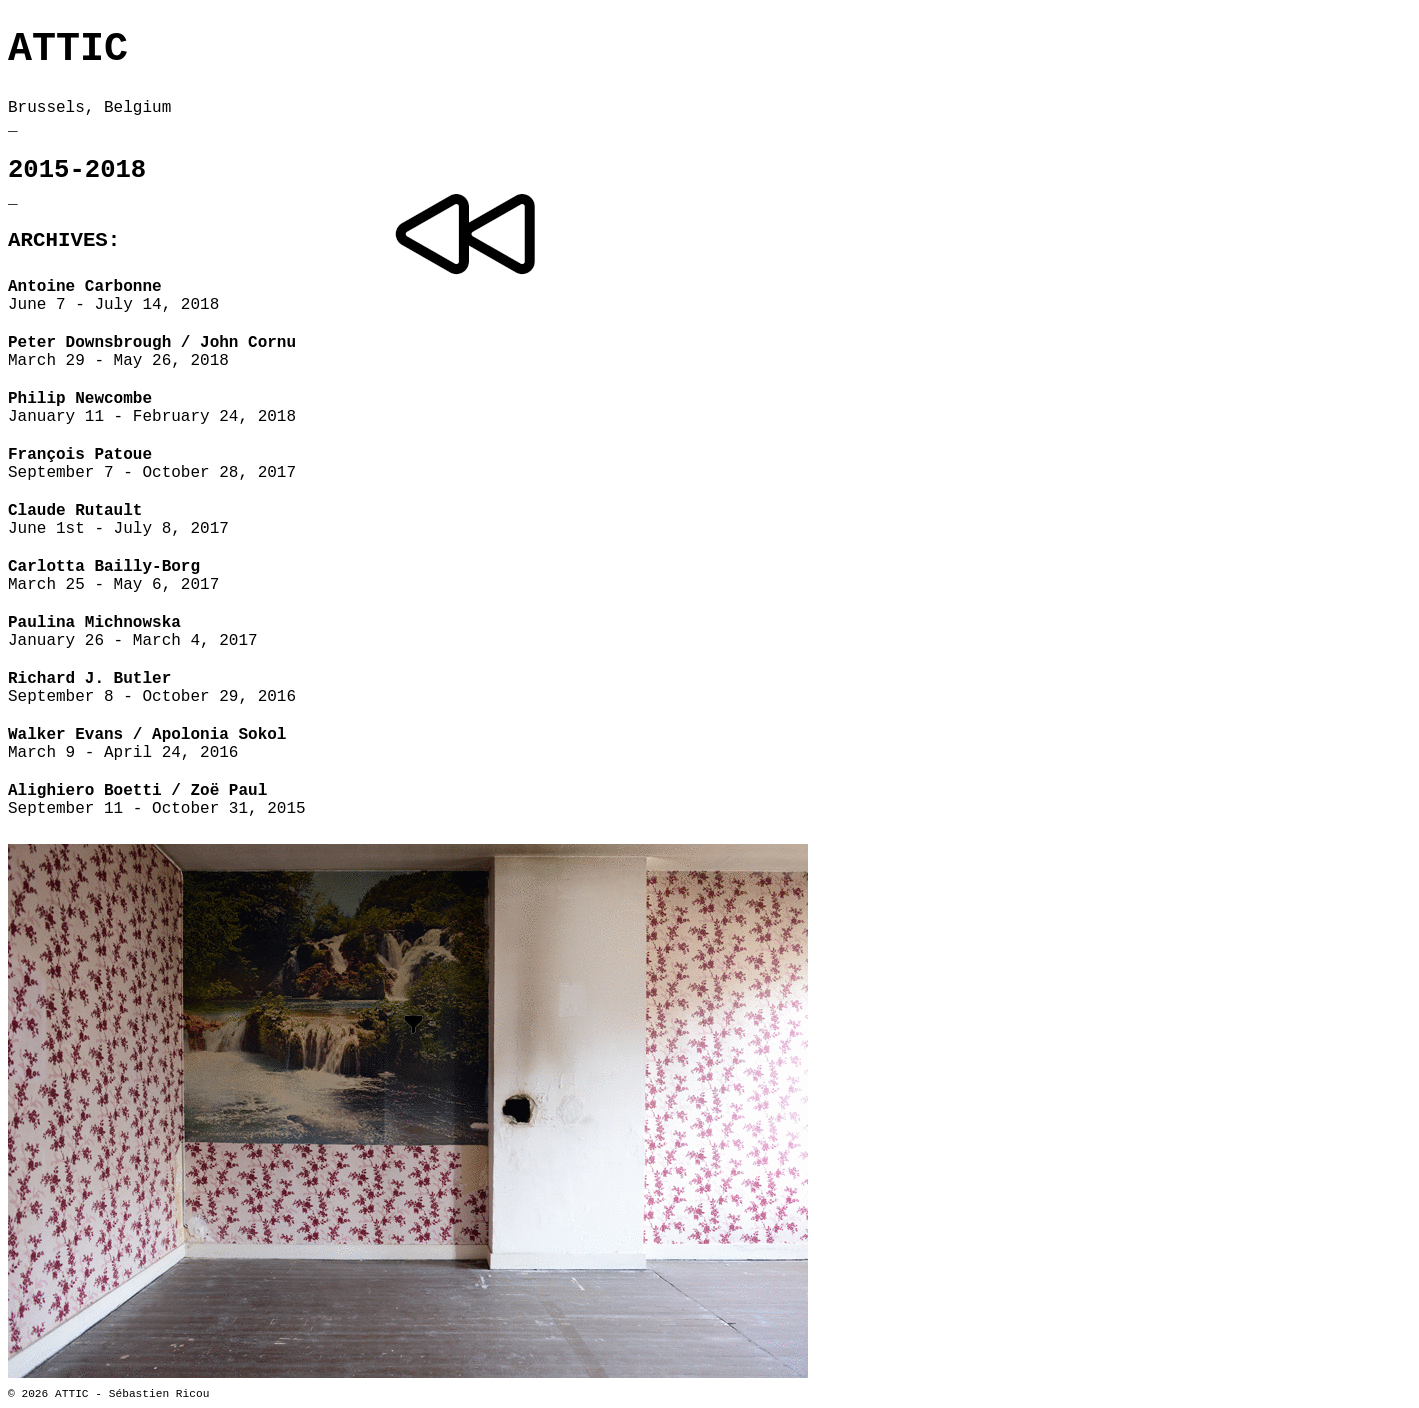 The height and width of the screenshot is (1408, 1419). What do you see at coordinates (469, 229) in the screenshot?
I see `rewind or skip to previous track` at bounding box center [469, 229].